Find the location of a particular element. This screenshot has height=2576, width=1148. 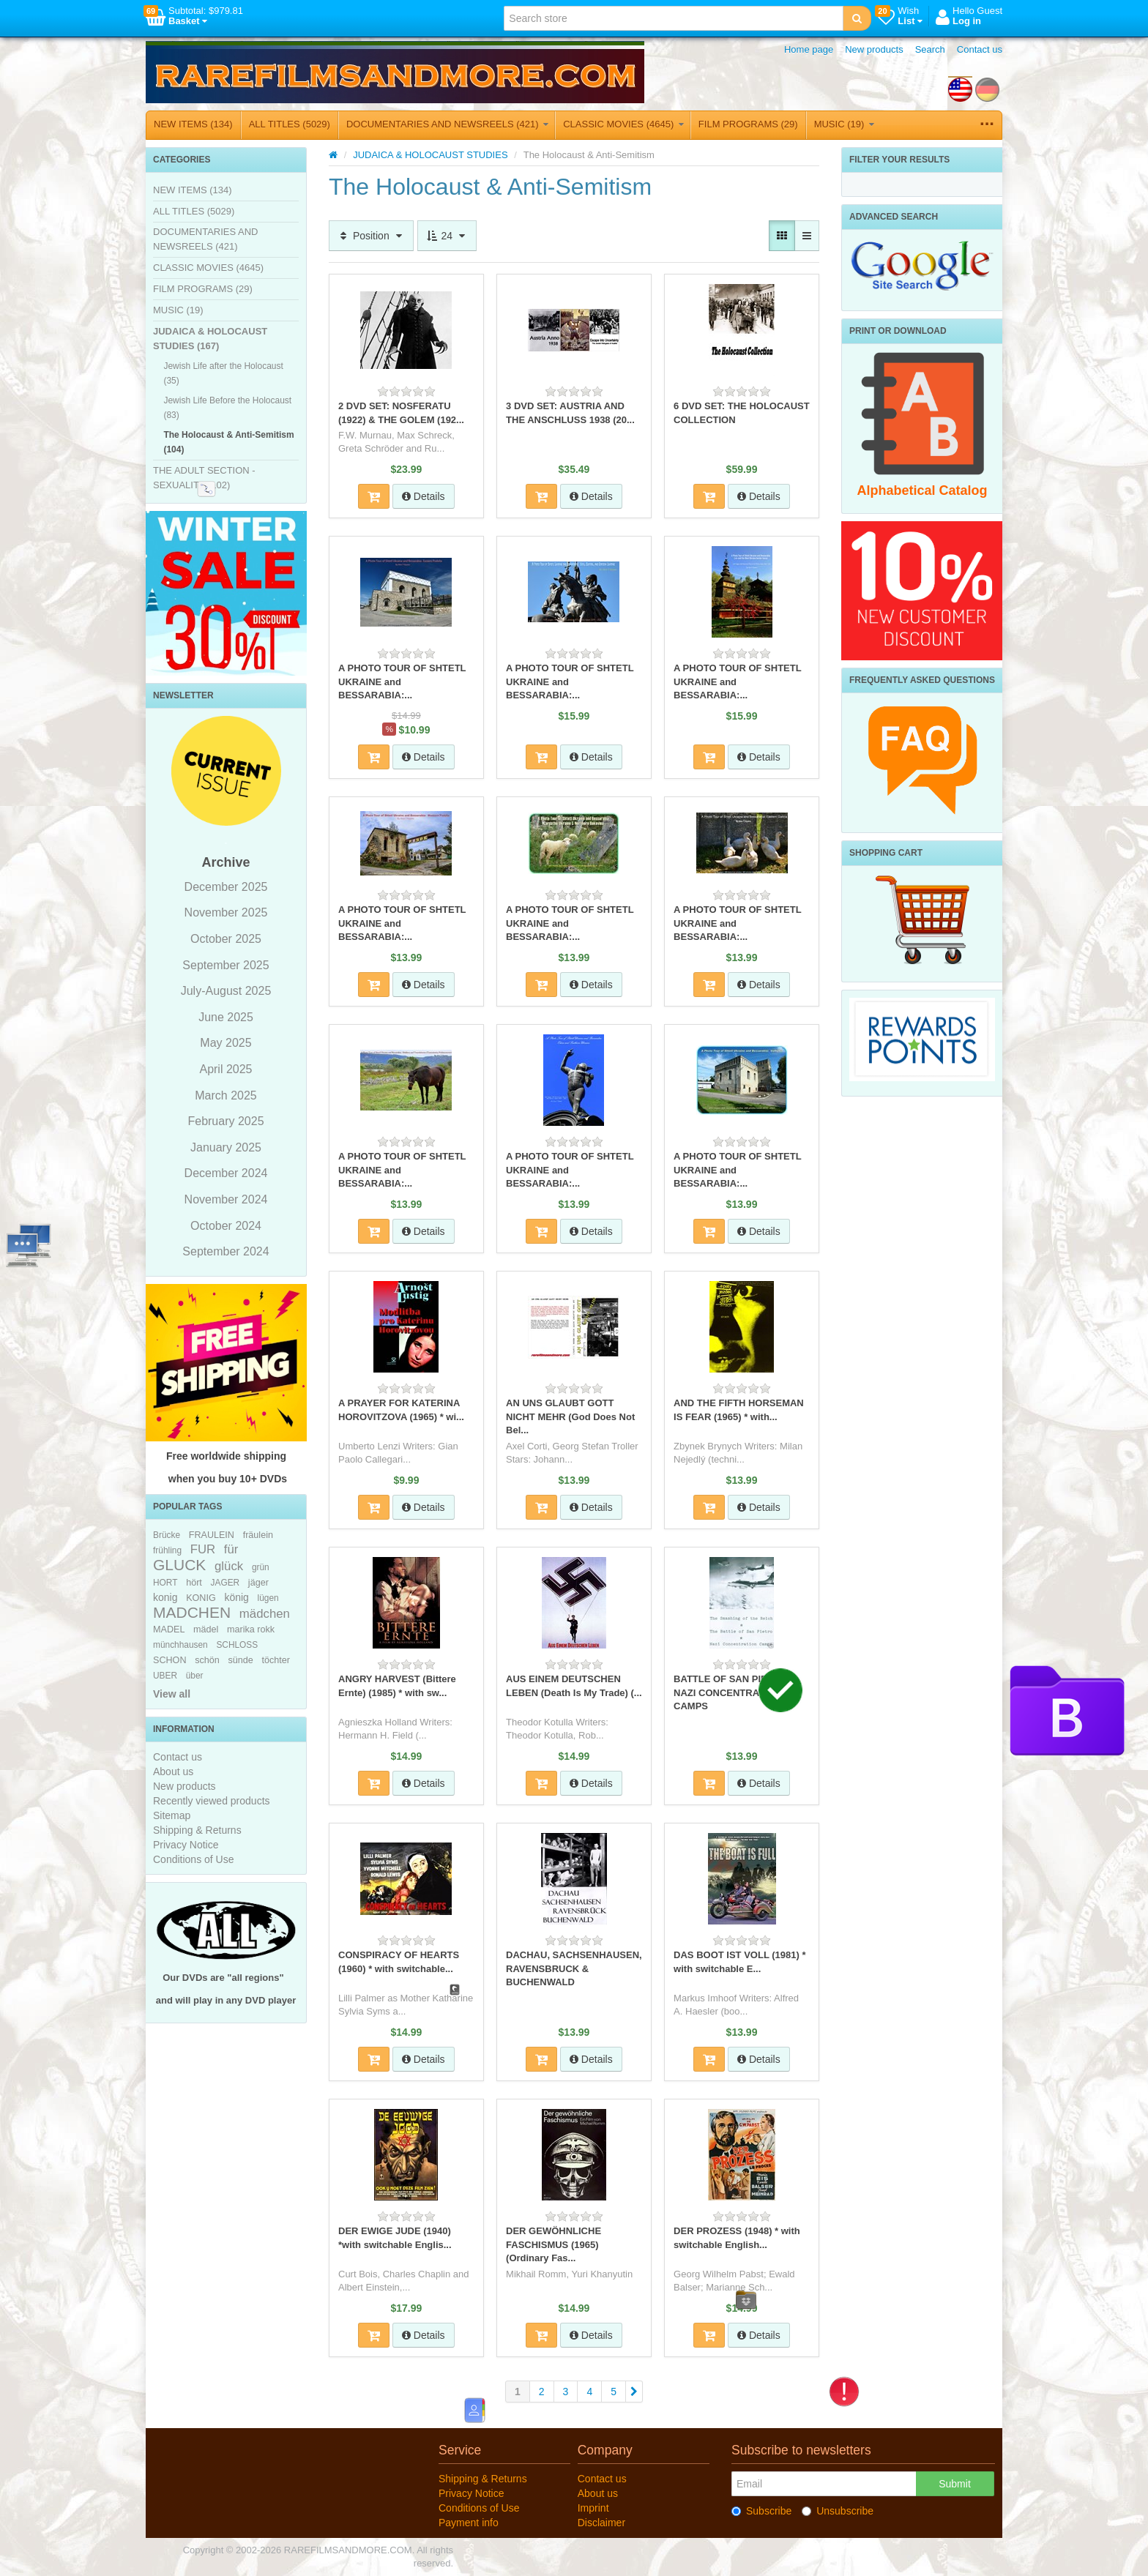

indicates data is being transmitted over the network is located at coordinates (28, 1245).